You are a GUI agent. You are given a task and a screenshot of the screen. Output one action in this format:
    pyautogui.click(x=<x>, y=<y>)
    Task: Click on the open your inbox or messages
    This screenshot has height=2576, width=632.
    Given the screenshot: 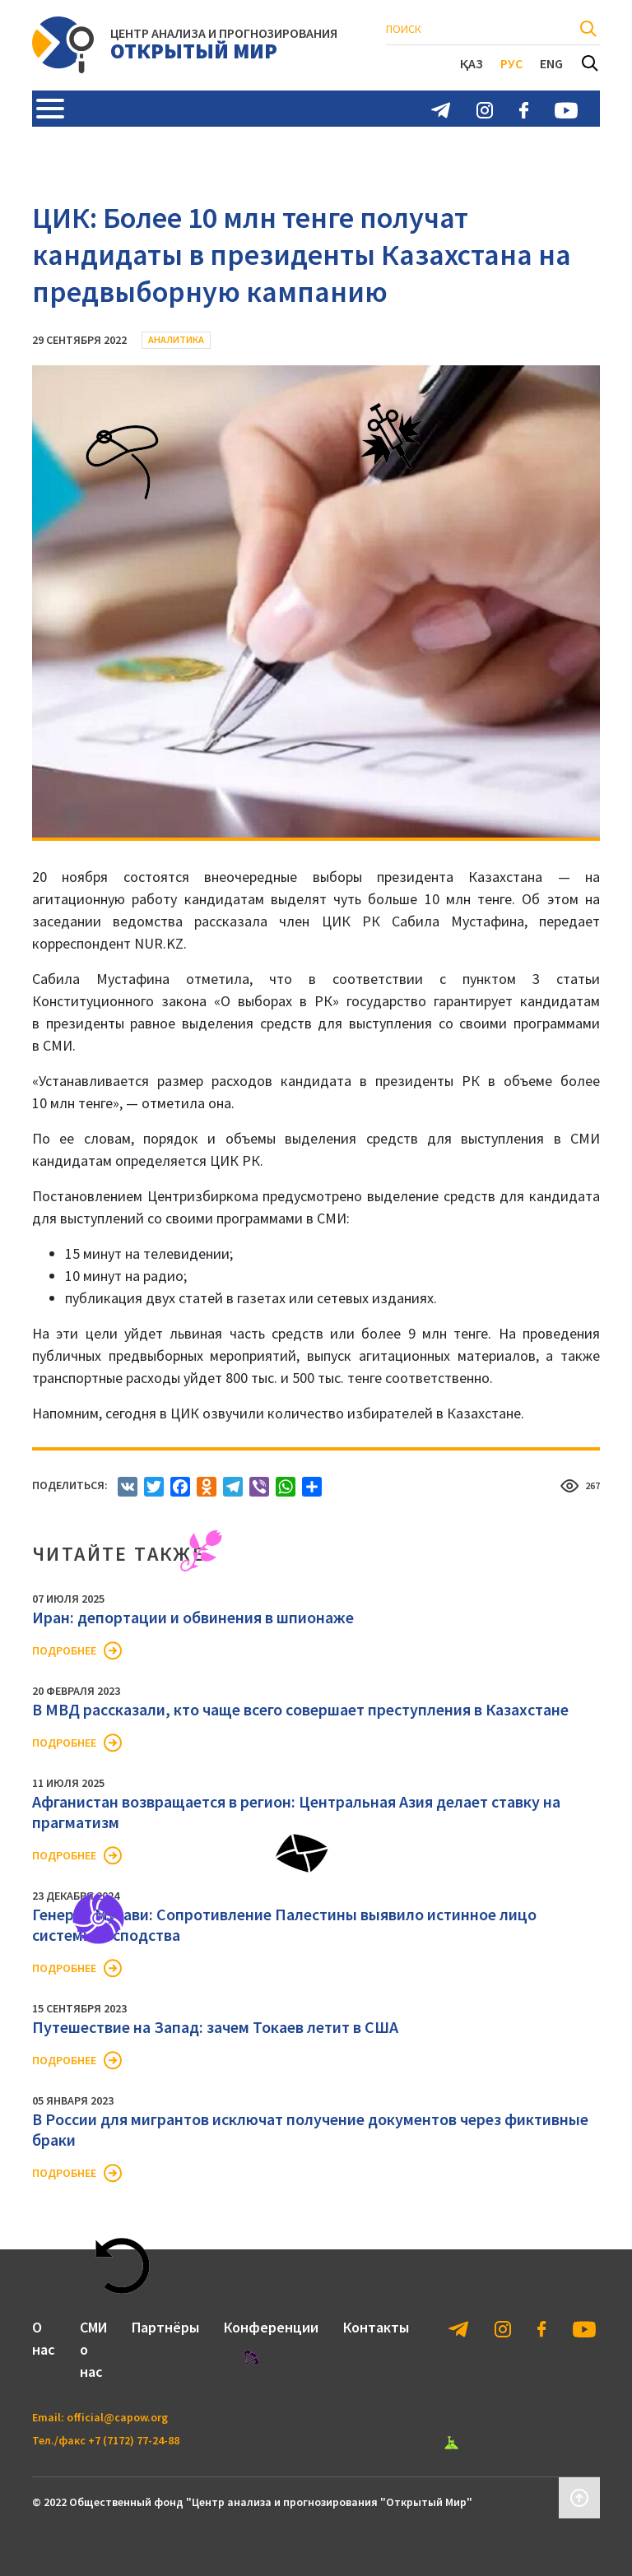 What is the action you would take?
    pyautogui.click(x=301, y=1854)
    